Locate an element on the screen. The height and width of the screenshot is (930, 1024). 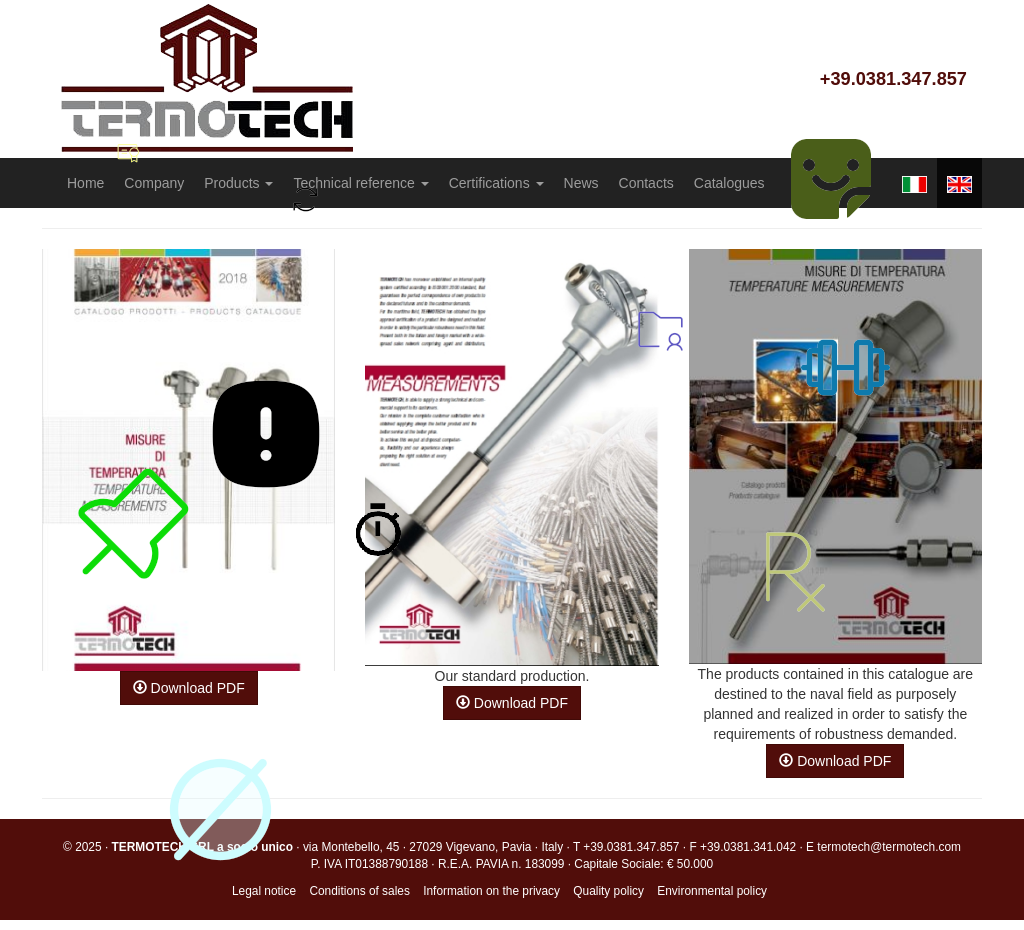
indicates a warning or alert status is located at coordinates (266, 434).